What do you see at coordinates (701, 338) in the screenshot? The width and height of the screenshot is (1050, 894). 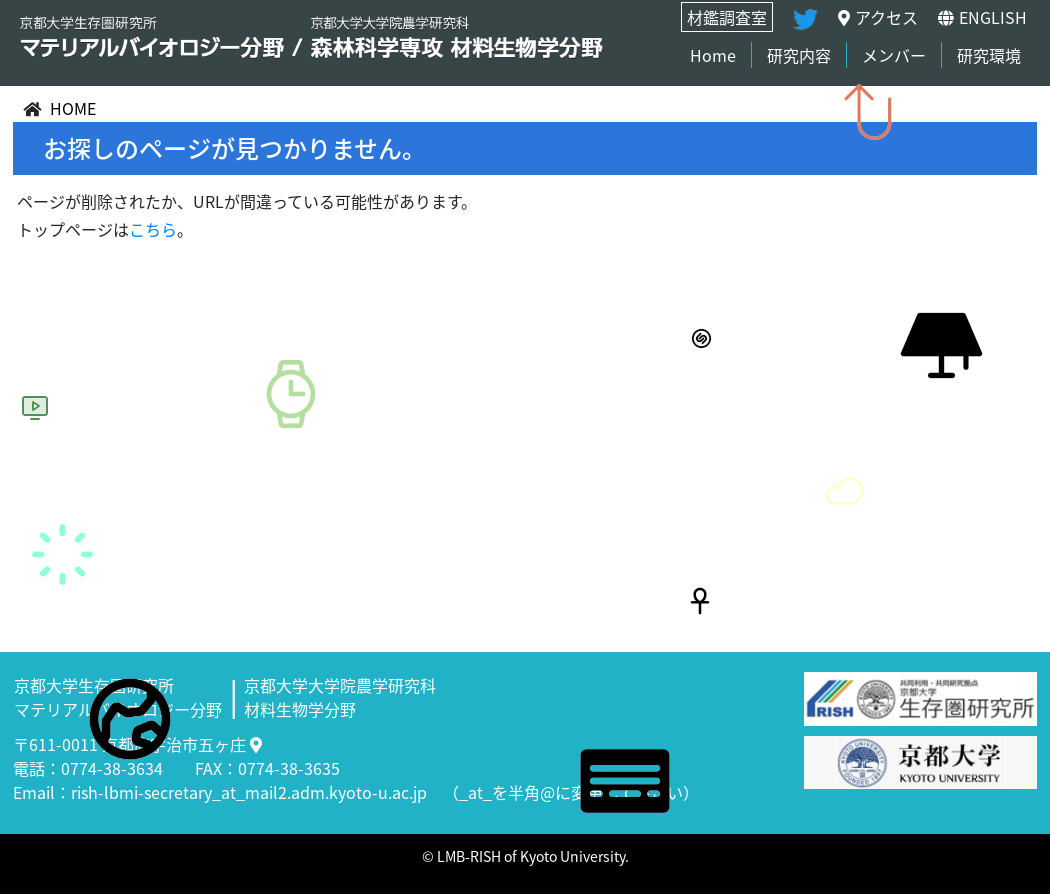 I see `identify a song with Shazam` at bounding box center [701, 338].